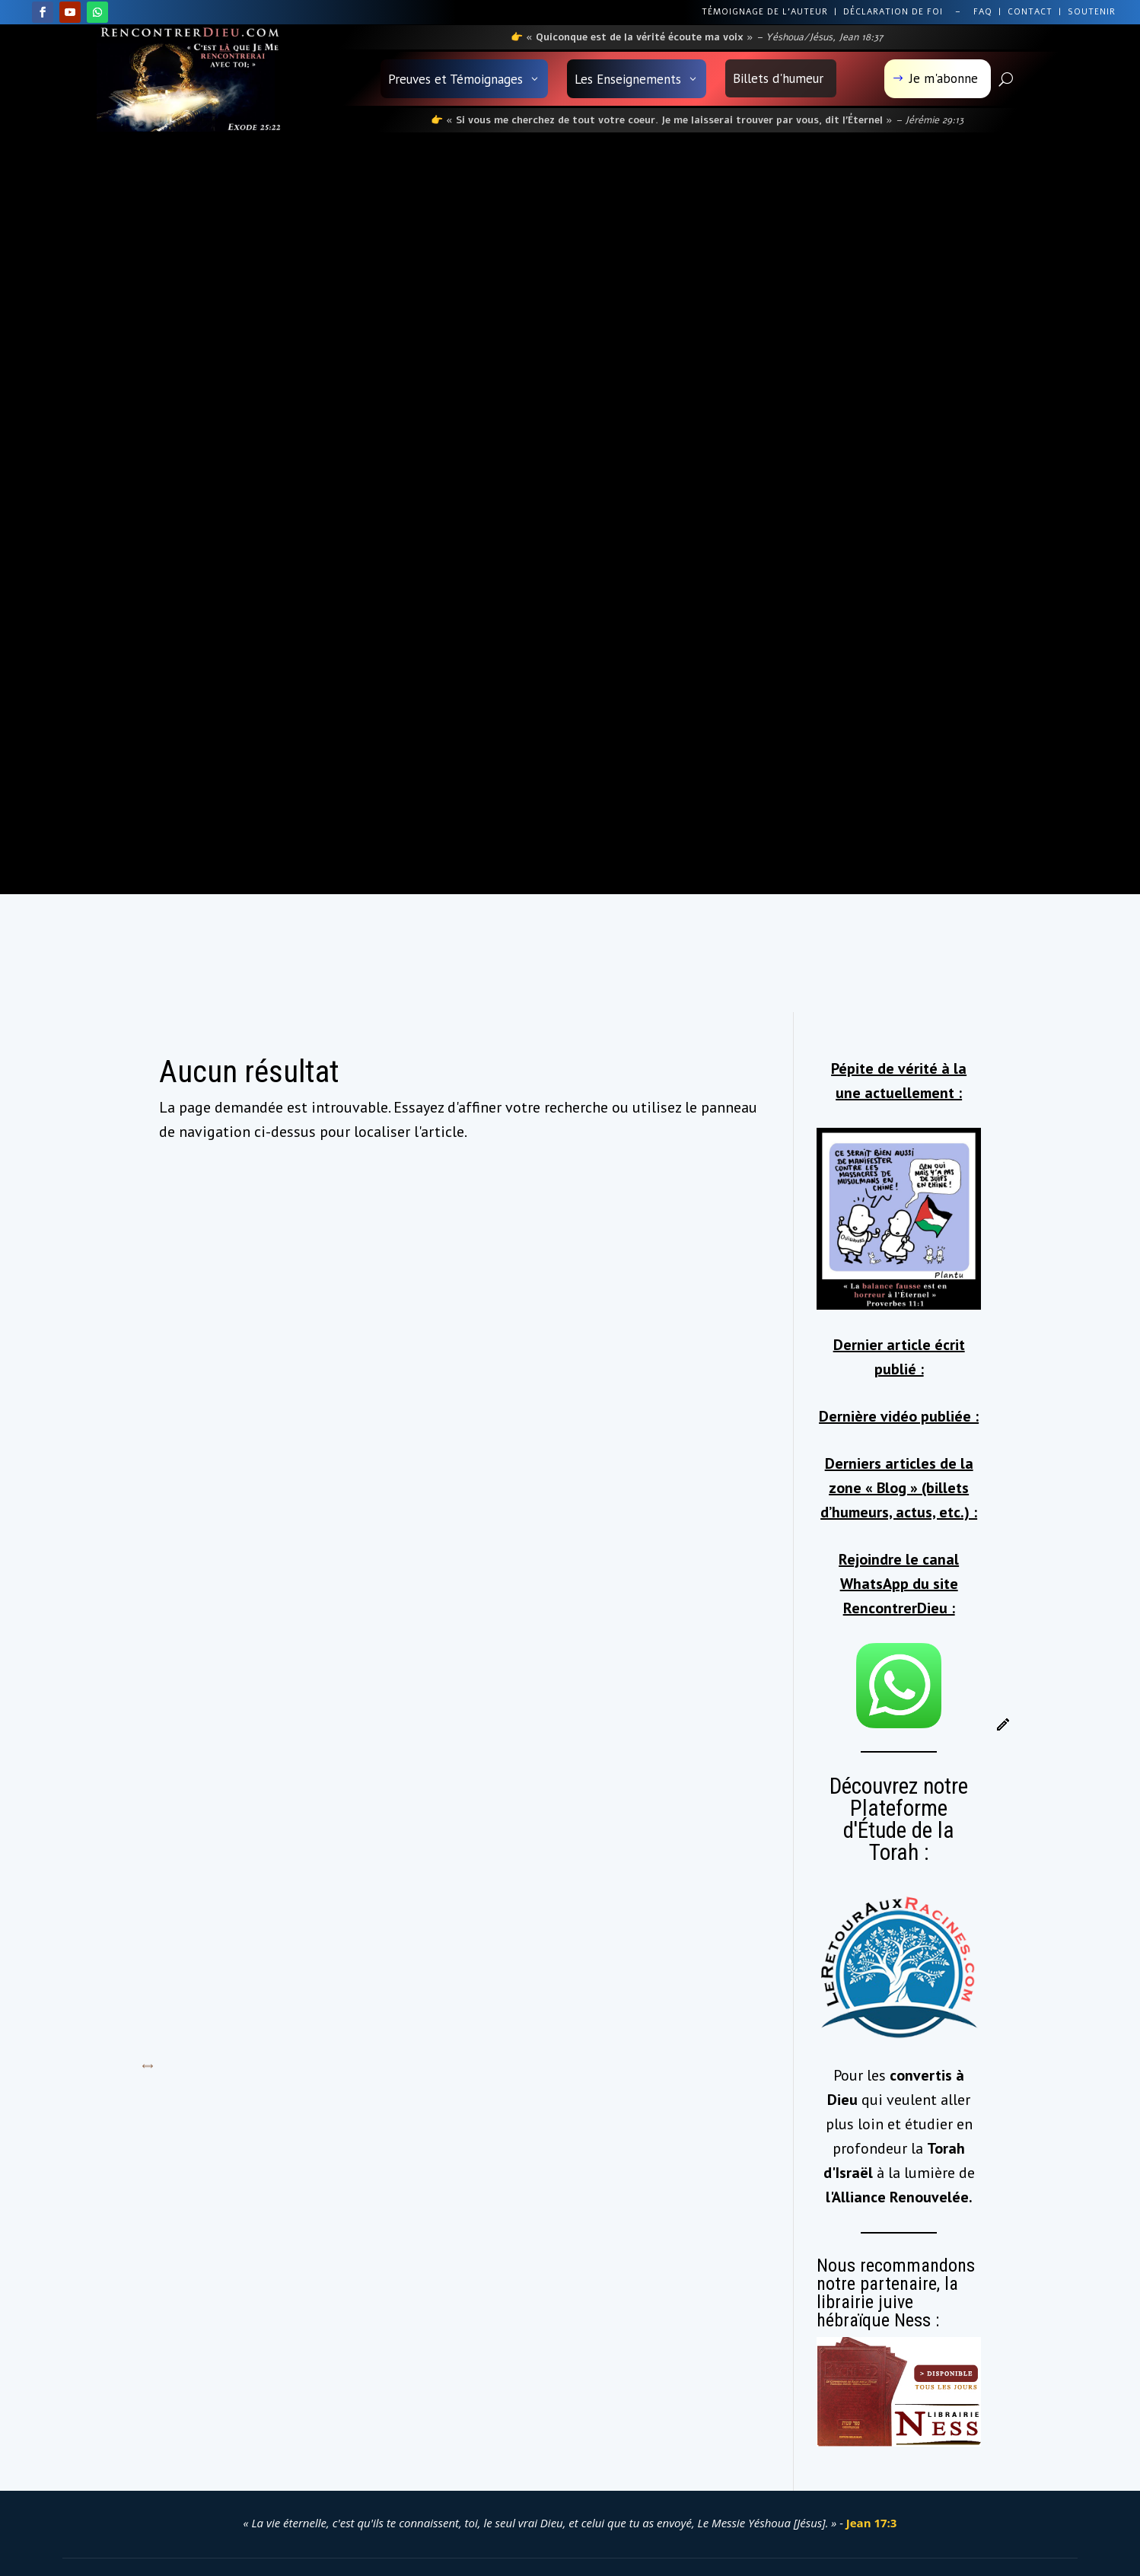 This screenshot has width=1140, height=2576. Describe the element at coordinates (1003, 1724) in the screenshot. I see `edit this item` at that location.